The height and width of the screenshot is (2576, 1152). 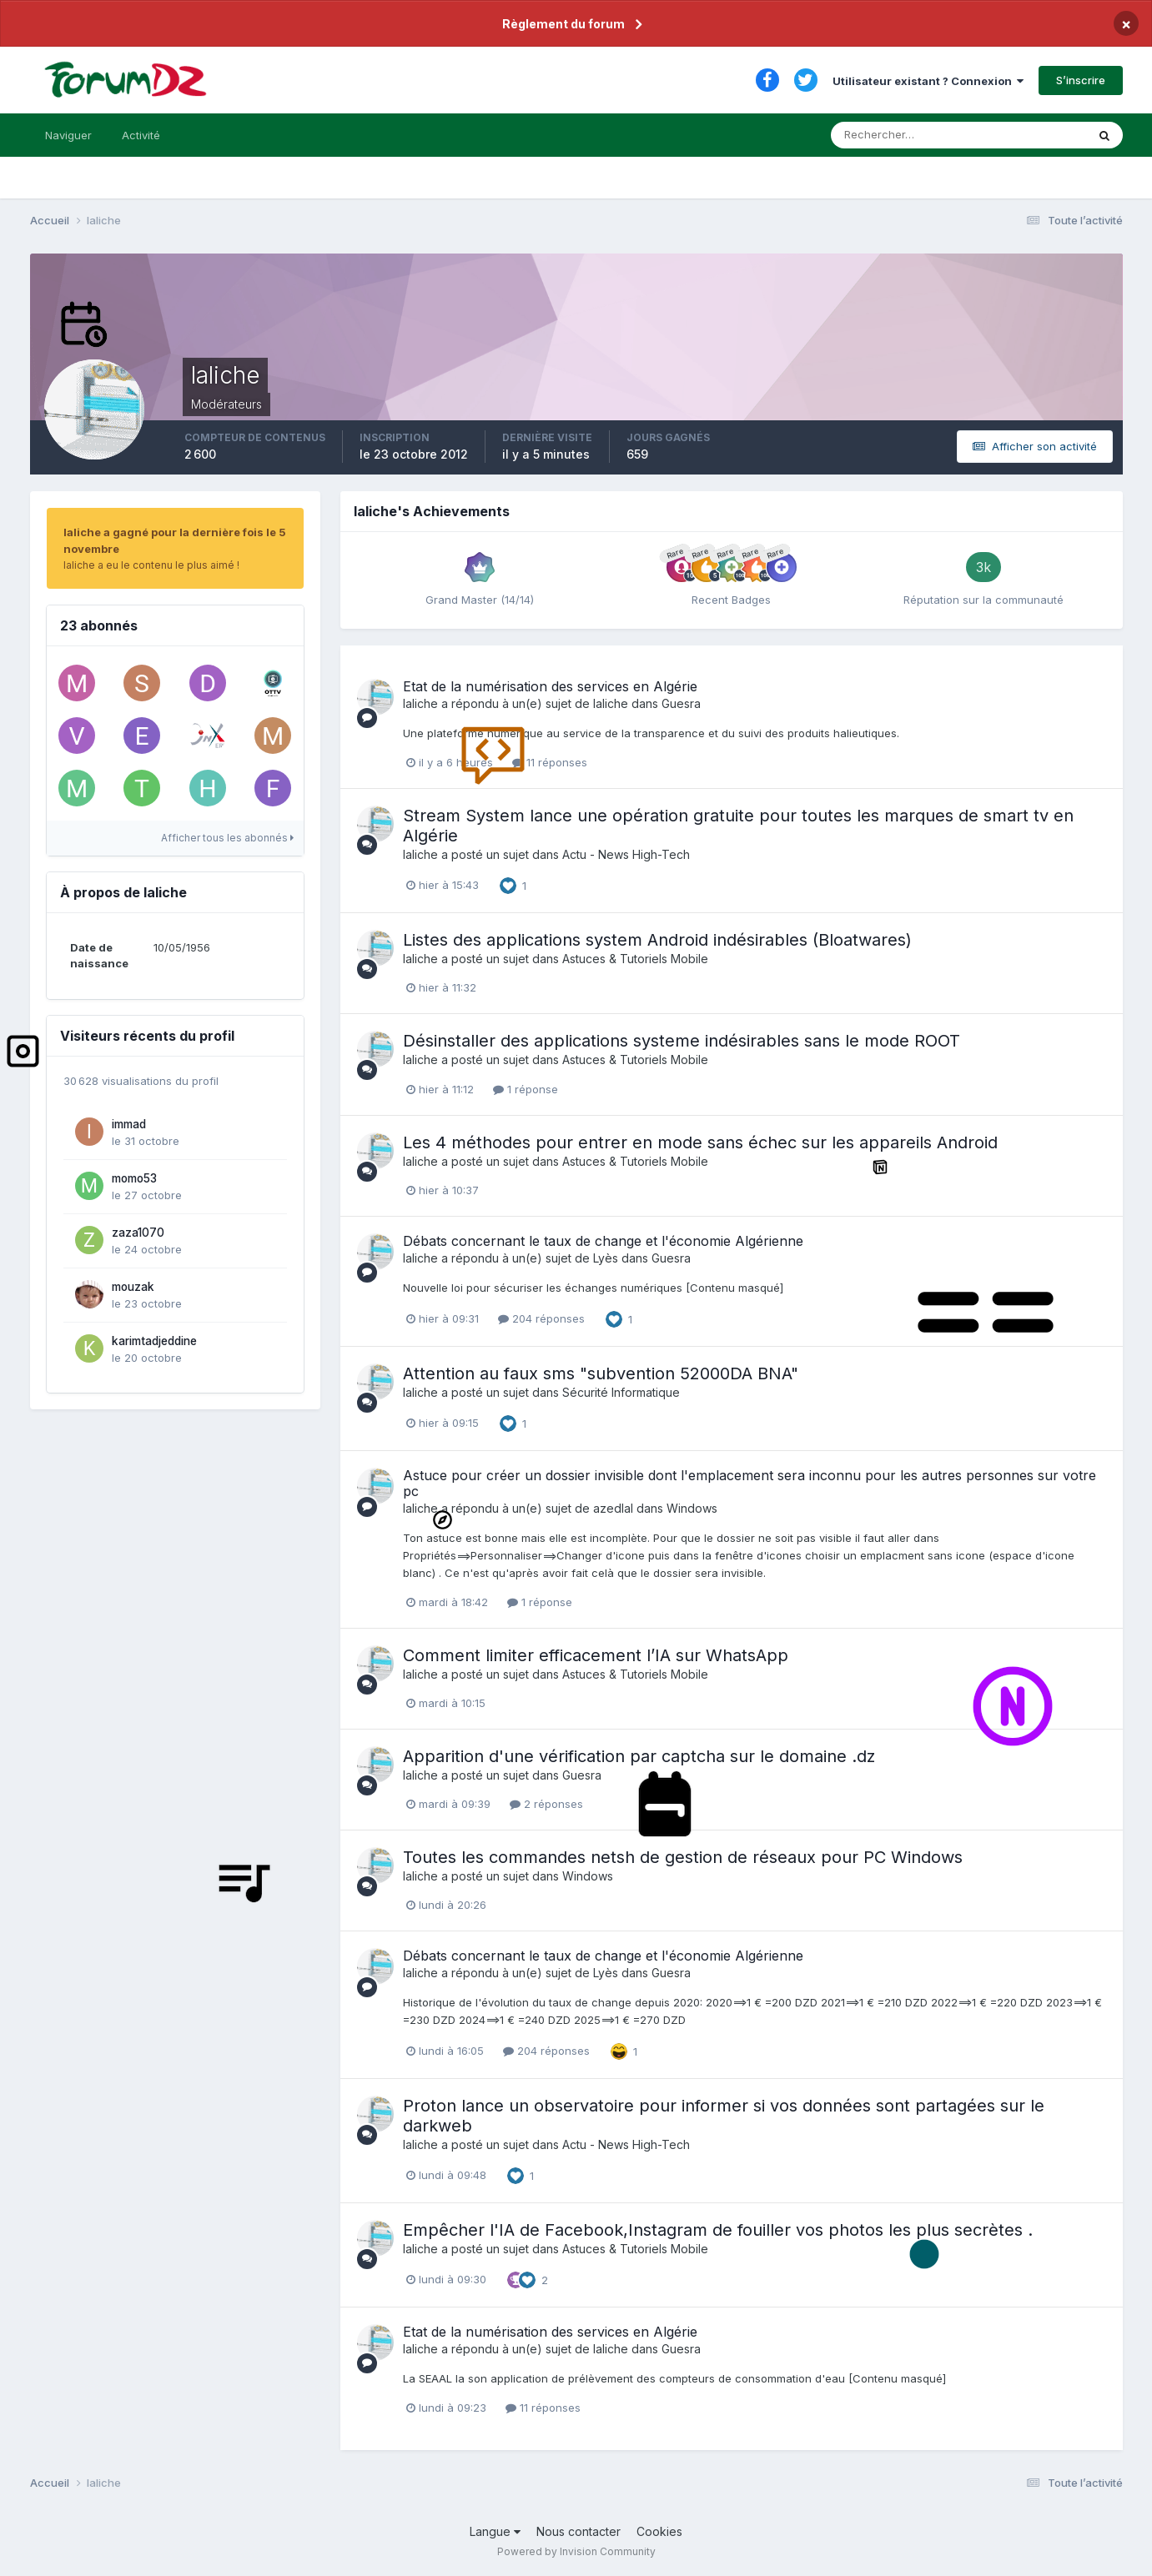 What do you see at coordinates (985, 1312) in the screenshot?
I see `indicates equality or comparison between values` at bounding box center [985, 1312].